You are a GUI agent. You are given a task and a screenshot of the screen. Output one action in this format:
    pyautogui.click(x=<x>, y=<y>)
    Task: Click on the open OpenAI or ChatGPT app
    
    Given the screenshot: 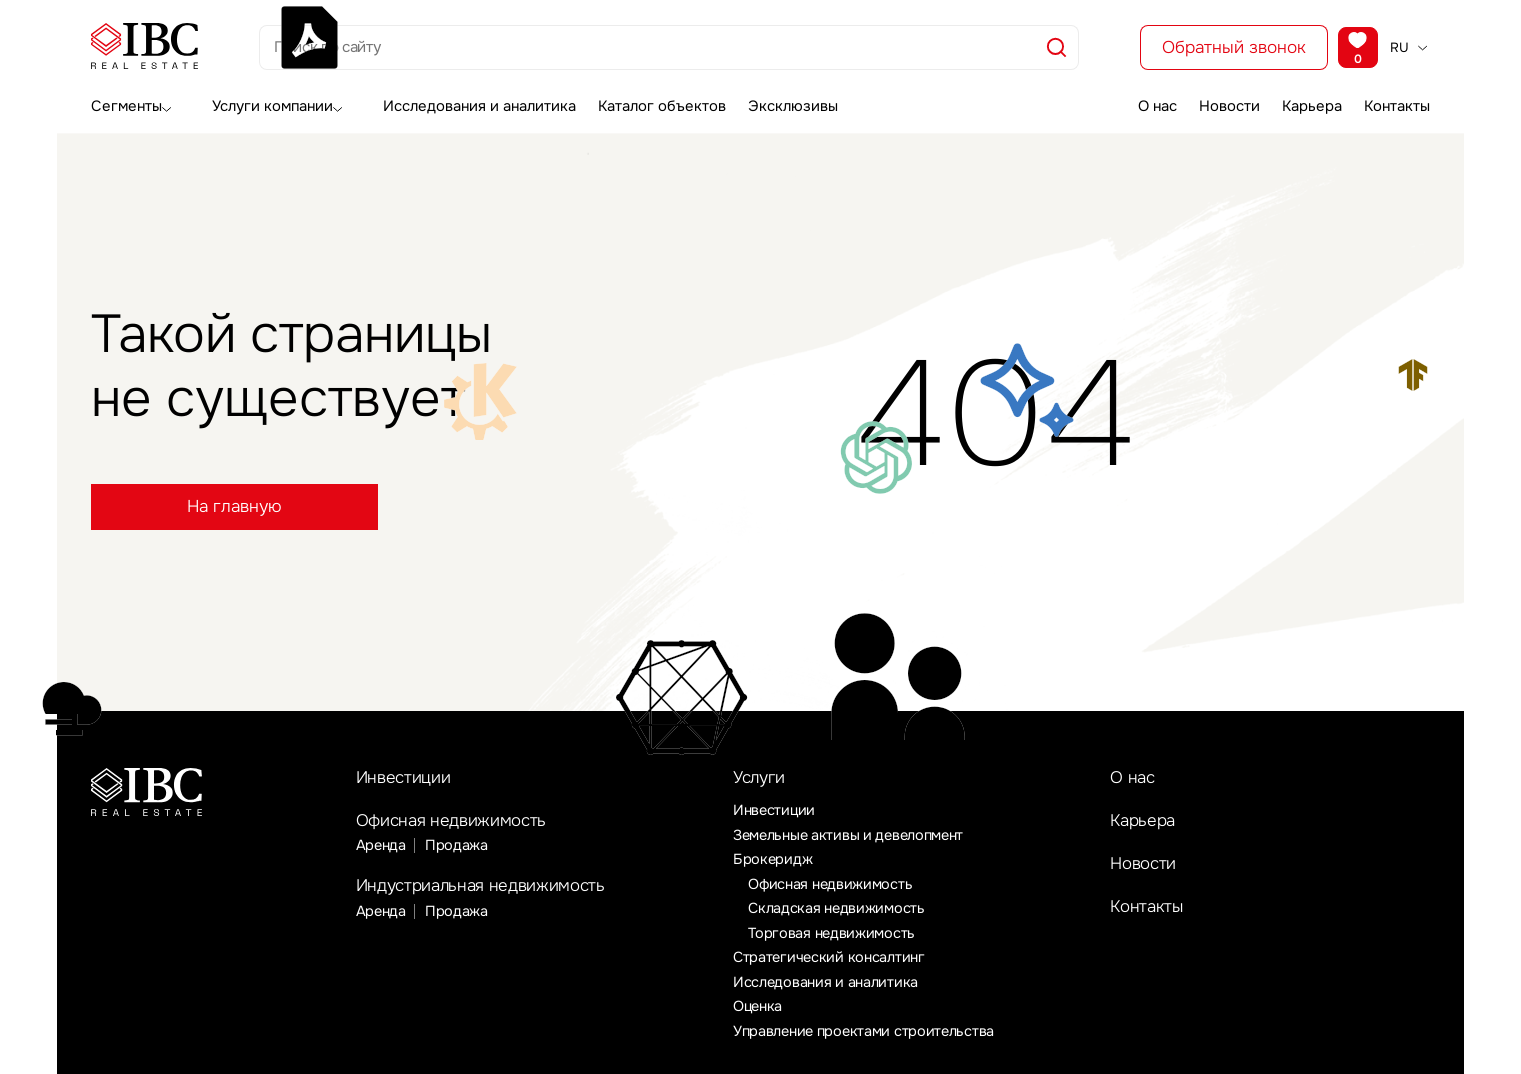 What is the action you would take?
    pyautogui.click(x=876, y=457)
    